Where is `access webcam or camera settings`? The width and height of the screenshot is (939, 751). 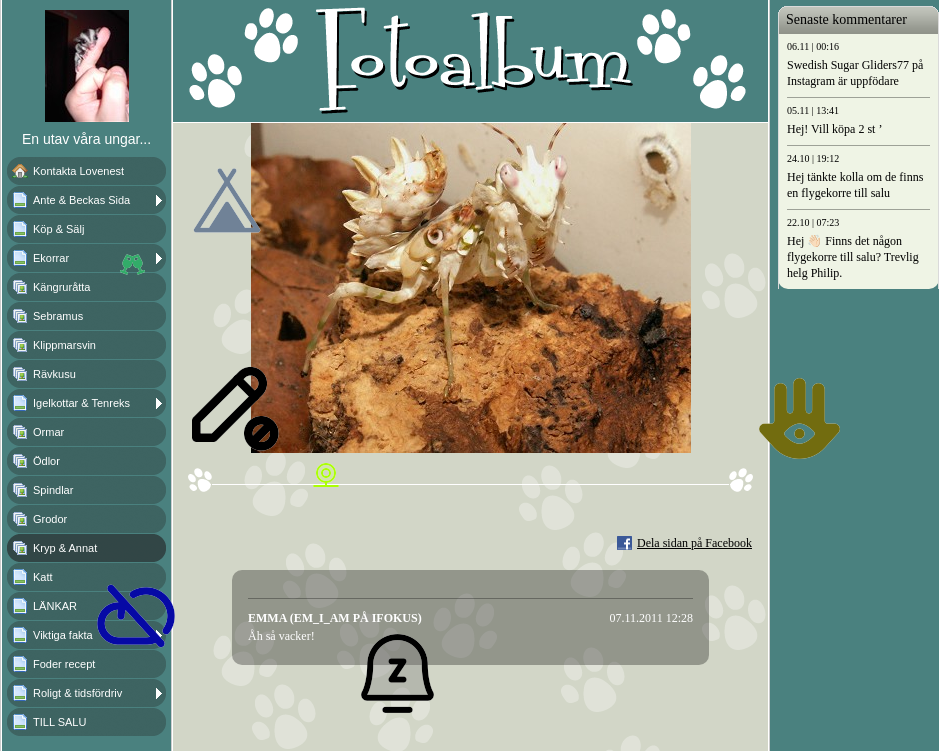 access webcam or camera settings is located at coordinates (326, 476).